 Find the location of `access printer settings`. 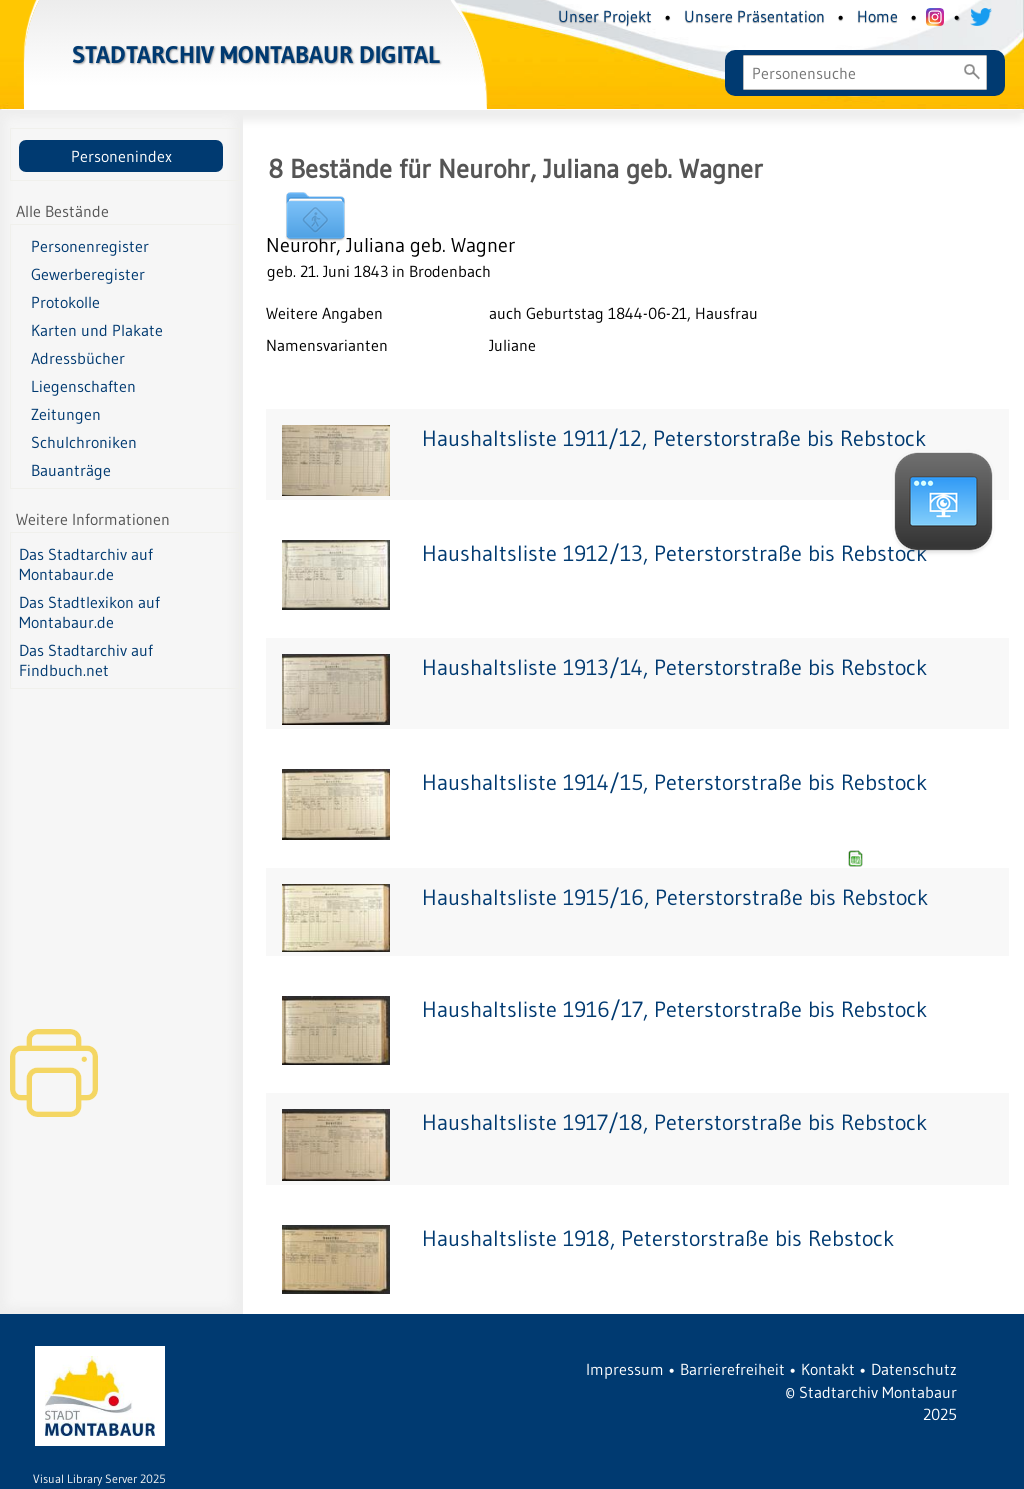

access printer settings is located at coordinates (54, 1073).